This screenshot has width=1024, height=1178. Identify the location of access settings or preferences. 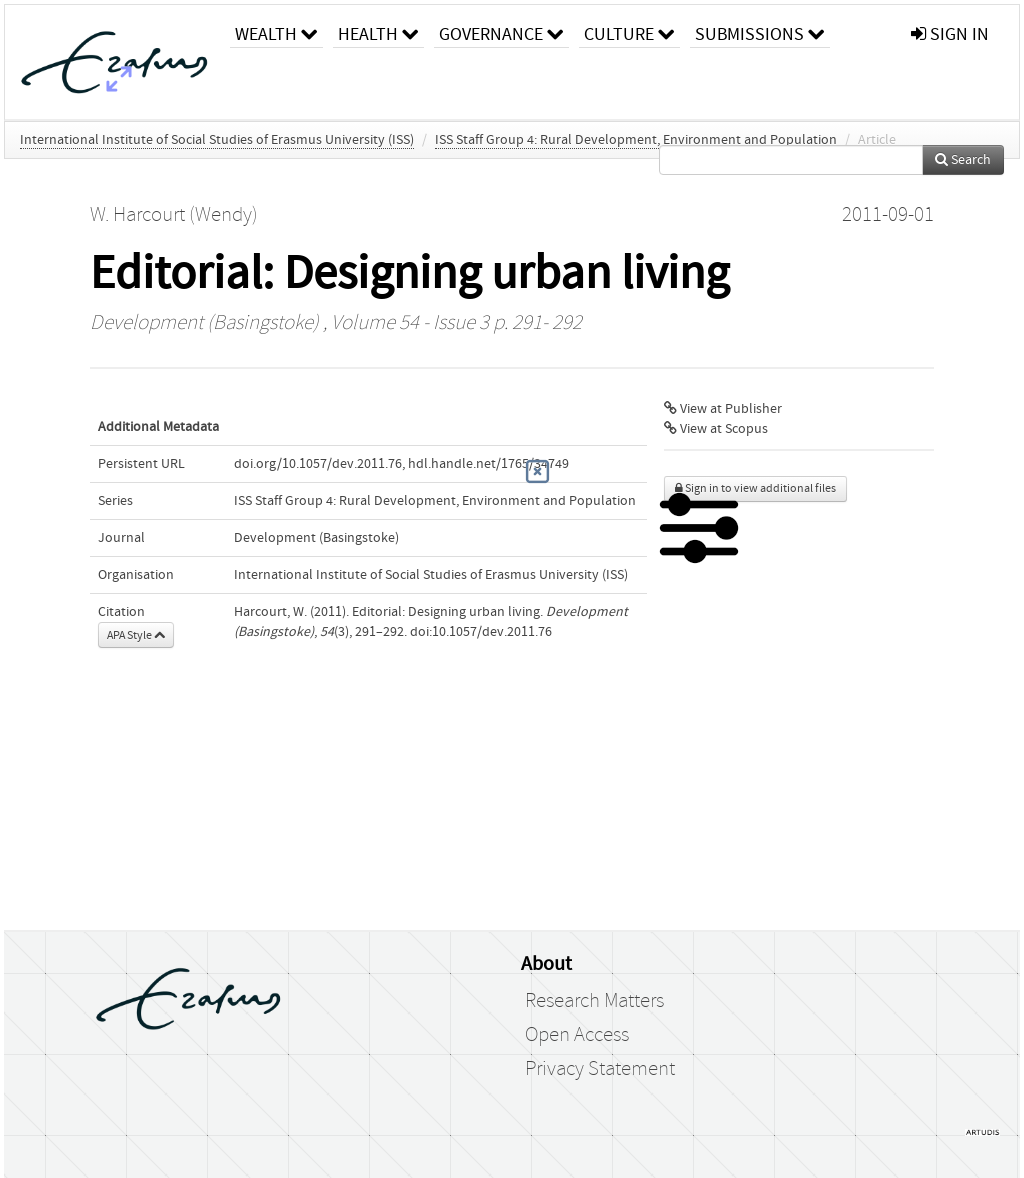
(699, 528).